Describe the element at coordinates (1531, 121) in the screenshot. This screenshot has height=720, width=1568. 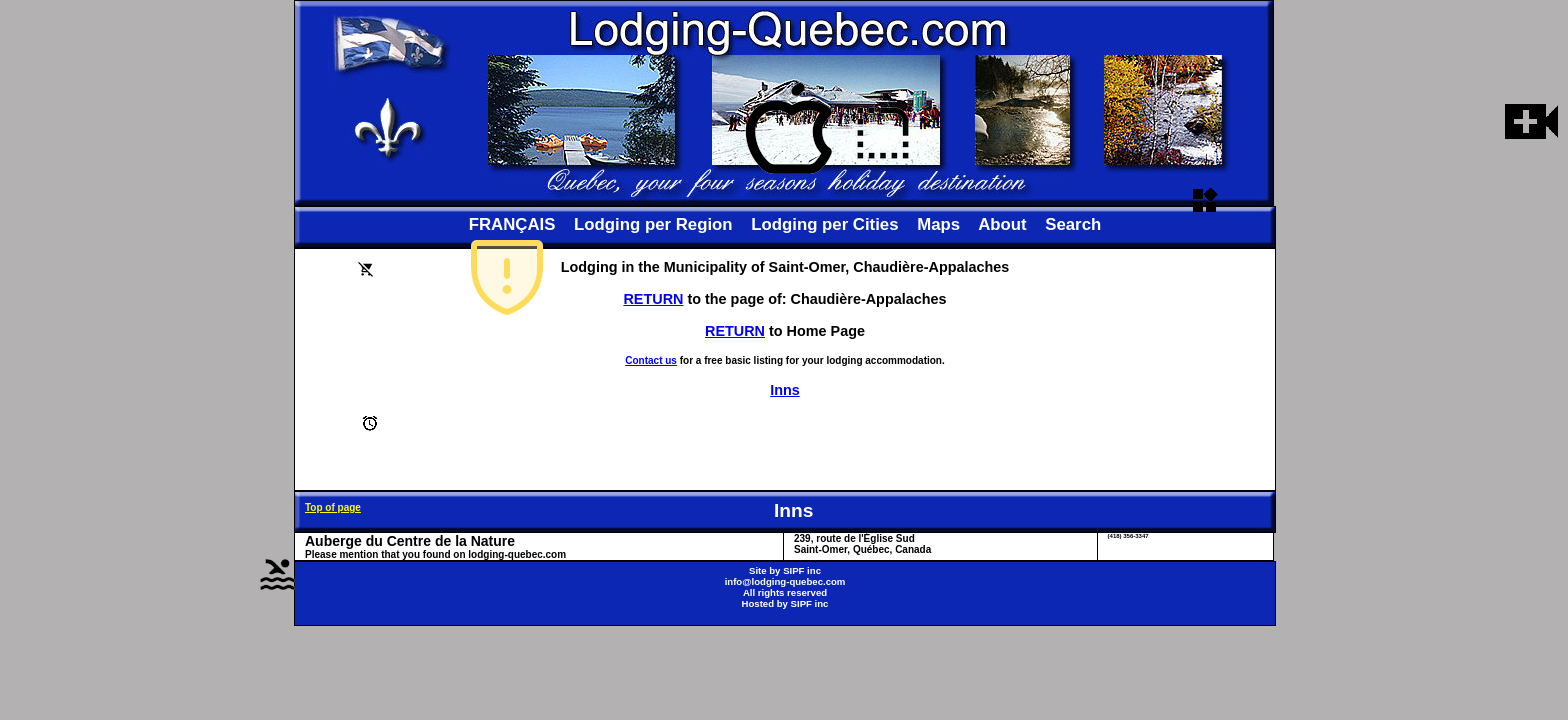
I see `start a new video call` at that location.